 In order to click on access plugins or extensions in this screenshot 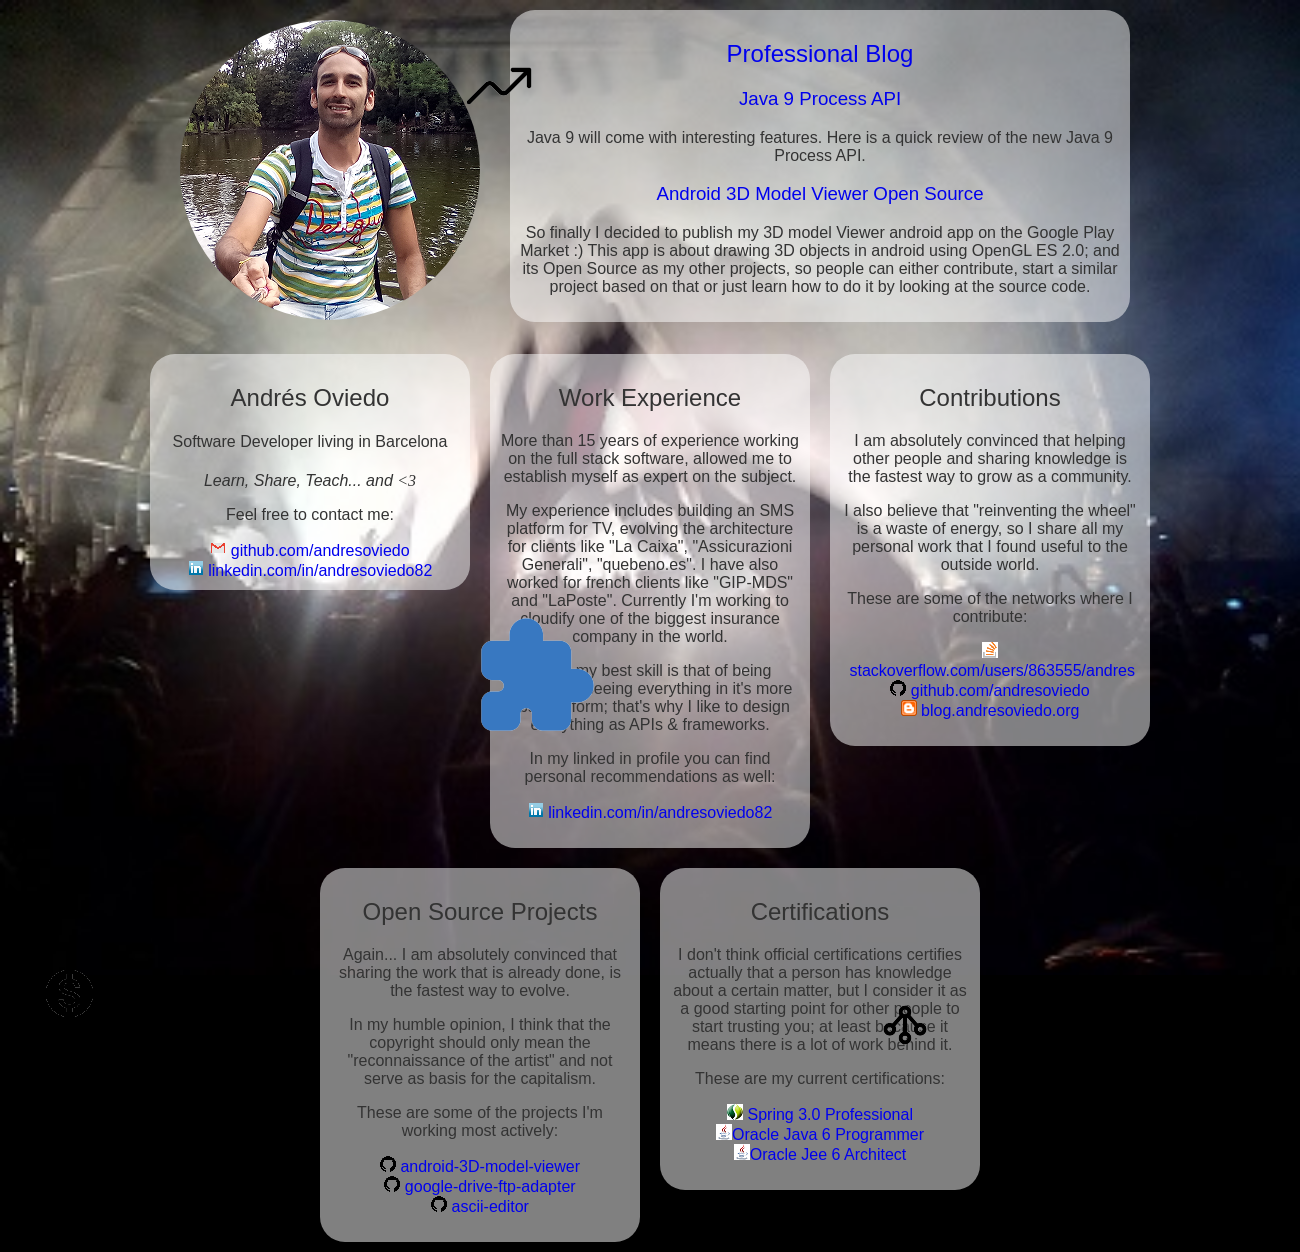, I will do `click(537, 674)`.